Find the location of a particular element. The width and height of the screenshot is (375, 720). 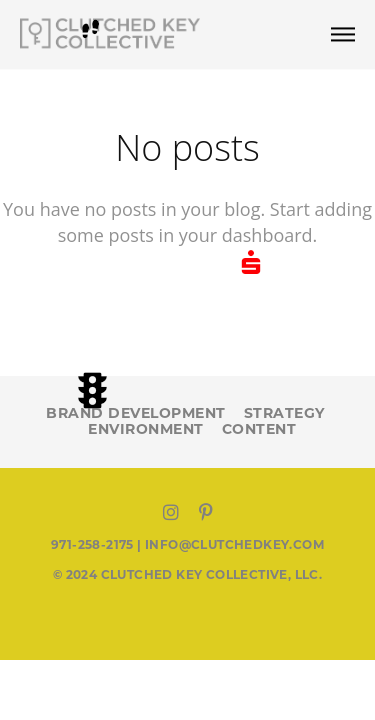

view your walking route or path history is located at coordinates (90, 29).